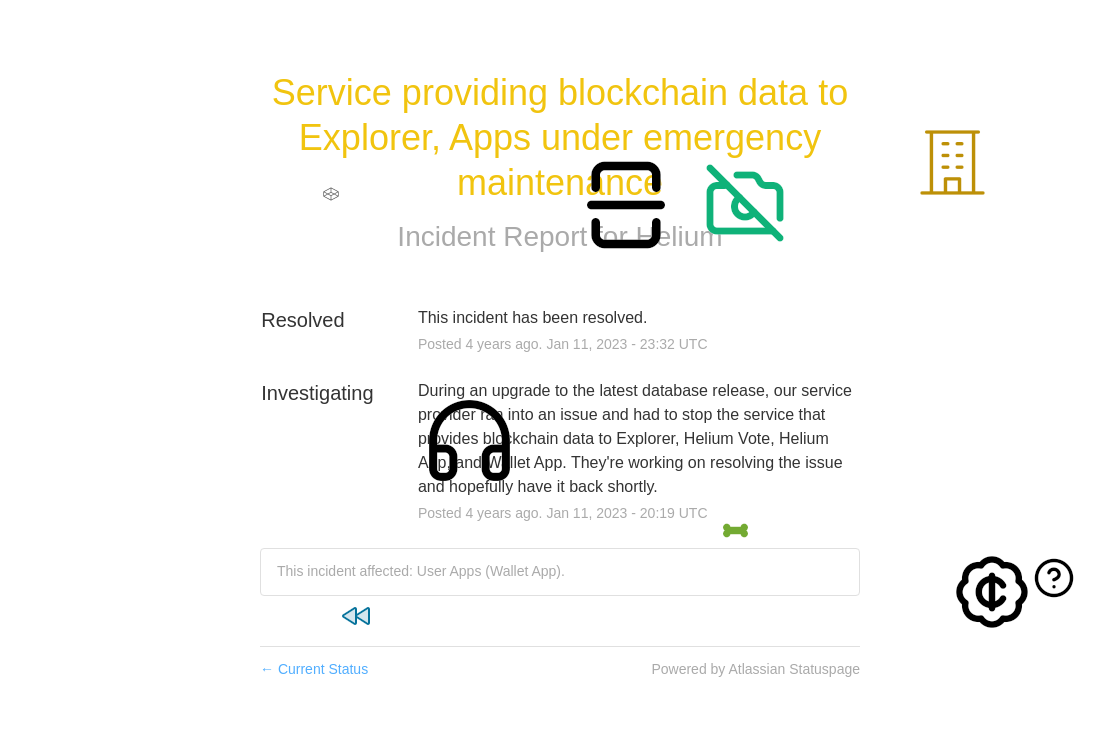  I want to click on view cent-based pricing or rewards, so click(992, 592).